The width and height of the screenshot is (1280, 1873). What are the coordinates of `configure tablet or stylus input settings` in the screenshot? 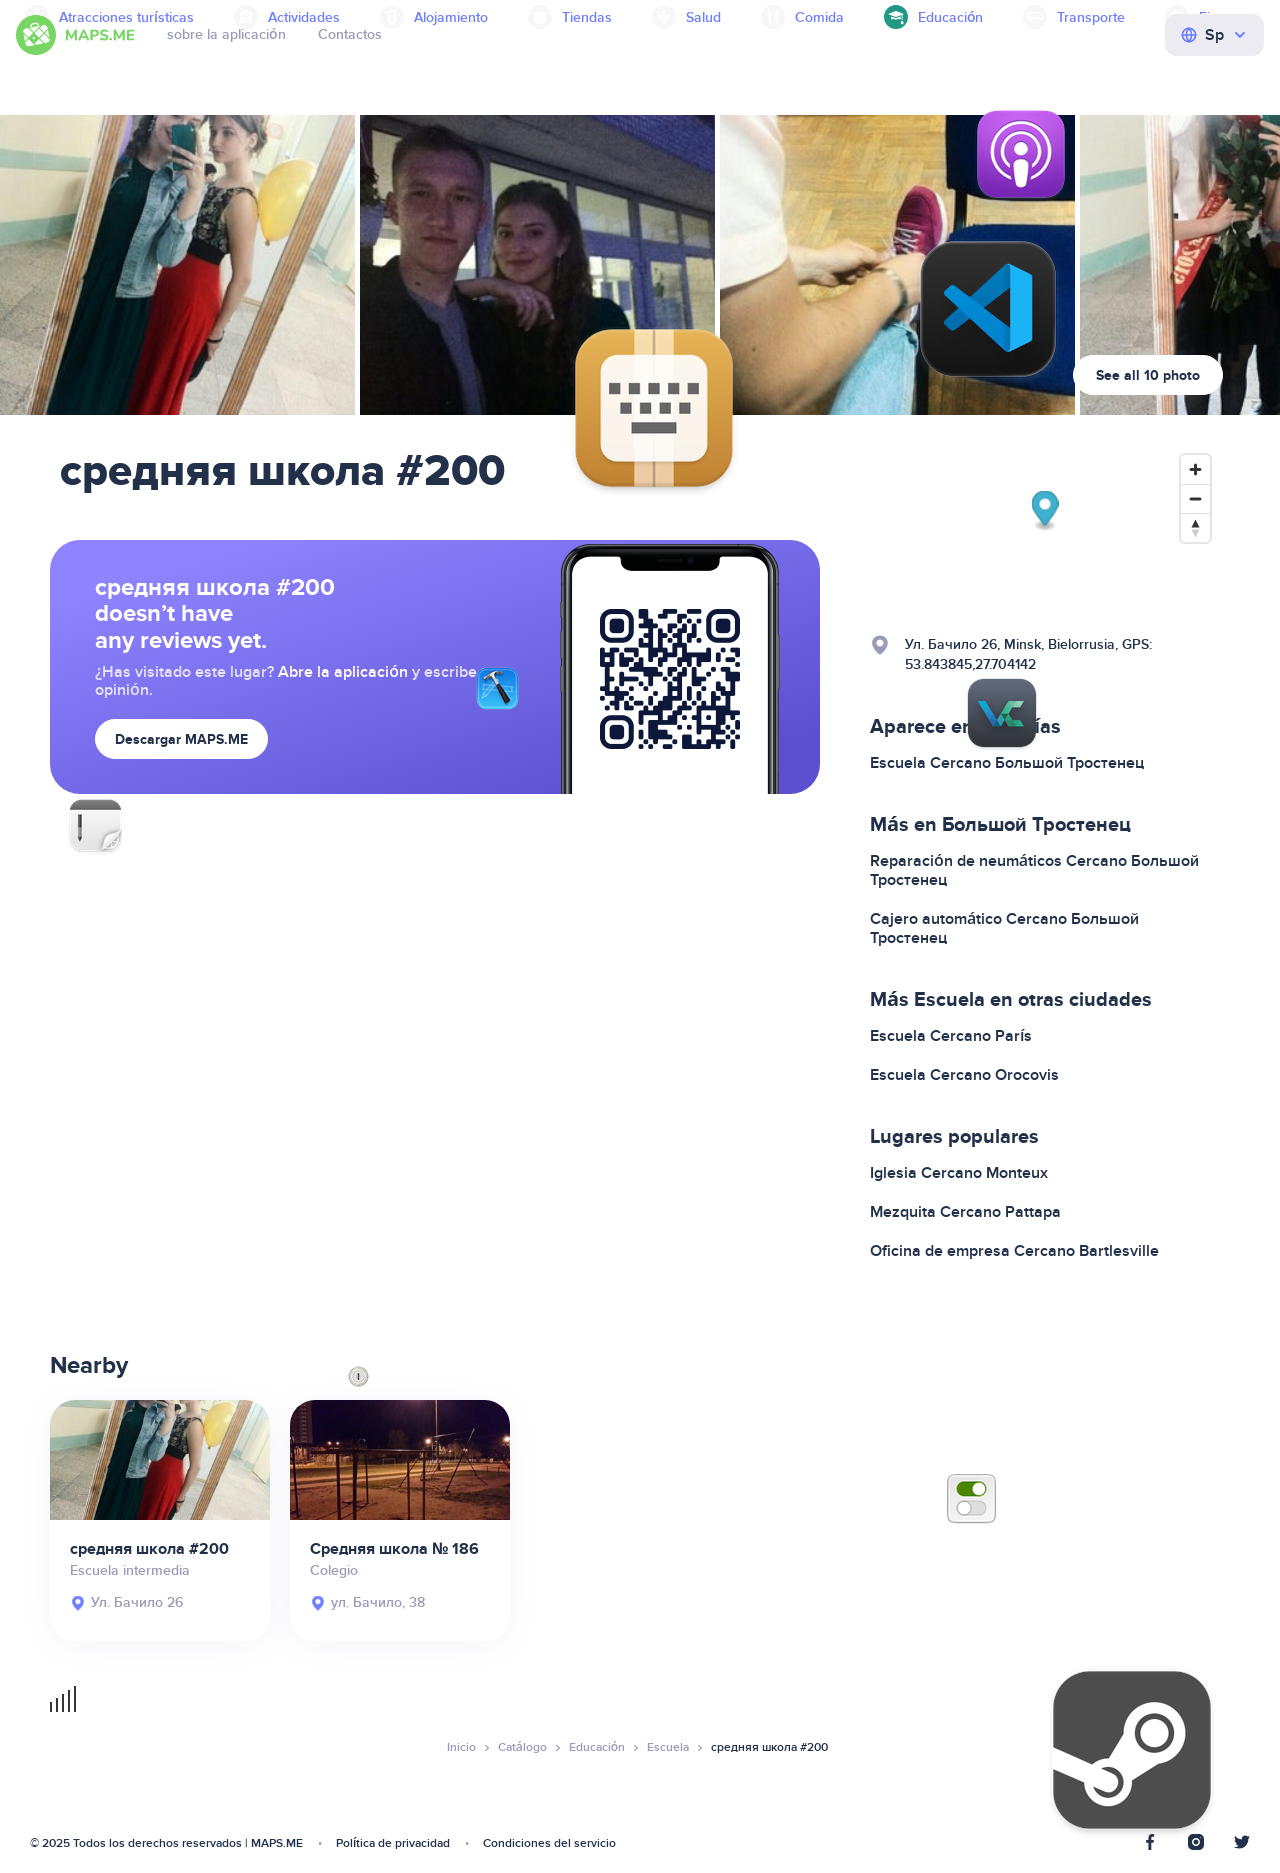 It's located at (95, 825).